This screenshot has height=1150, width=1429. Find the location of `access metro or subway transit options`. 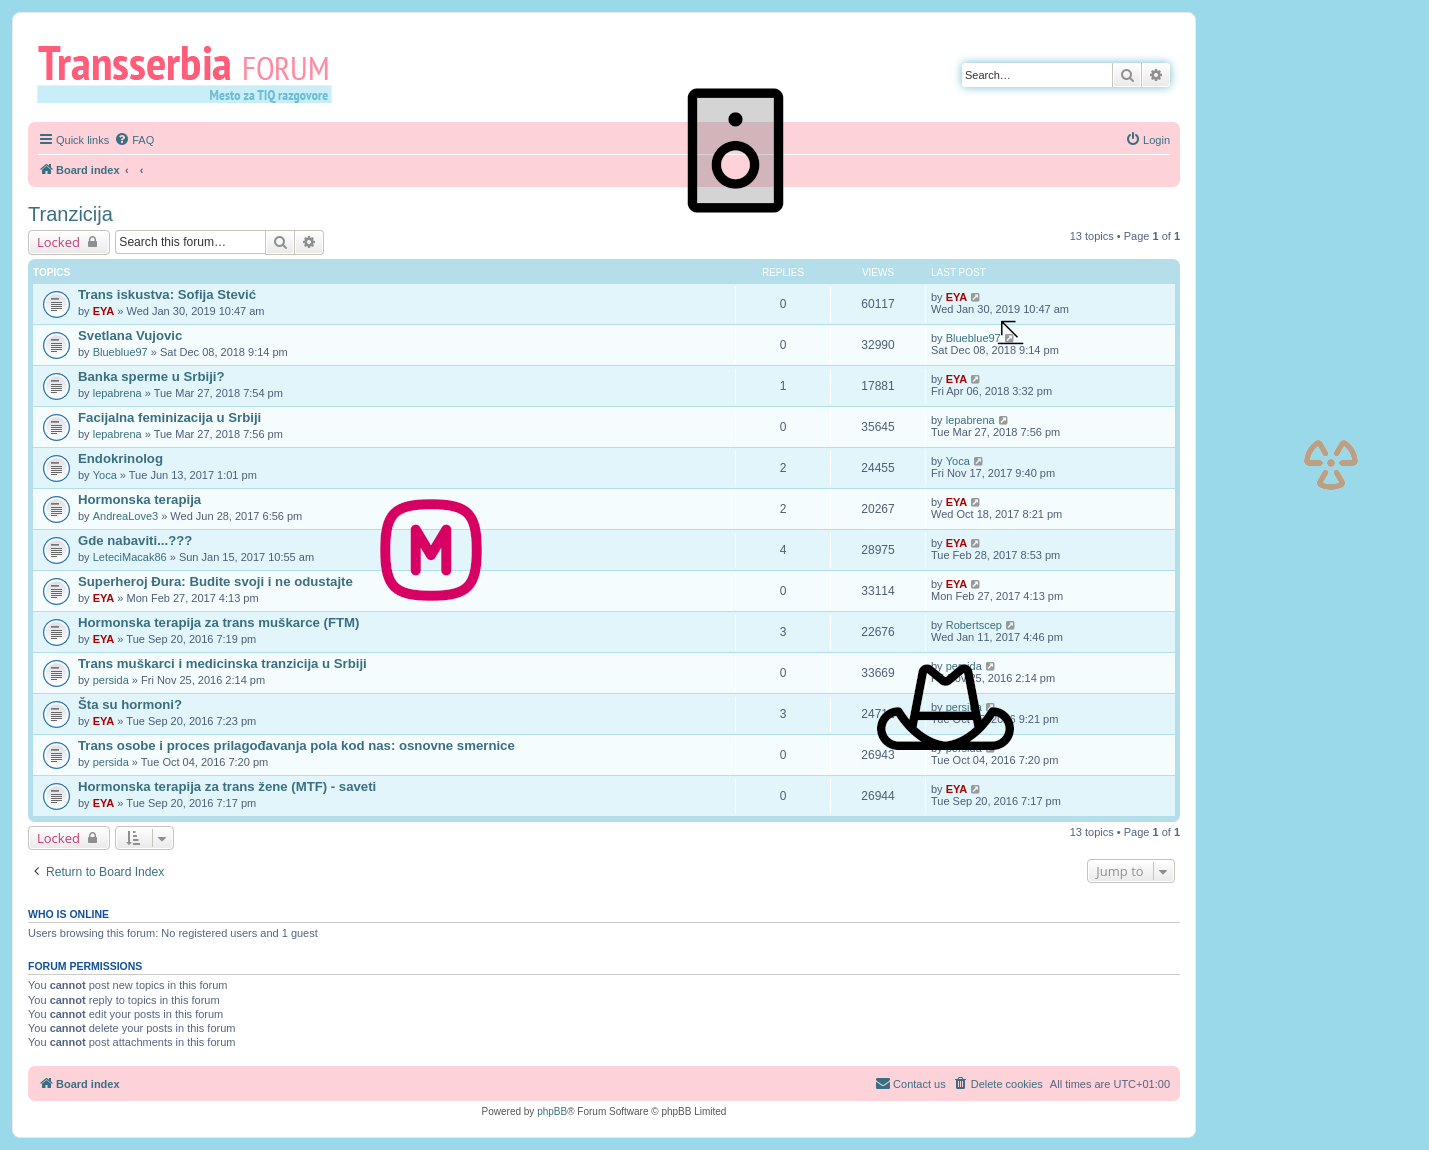

access metro or subway transit options is located at coordinates (431, 550).